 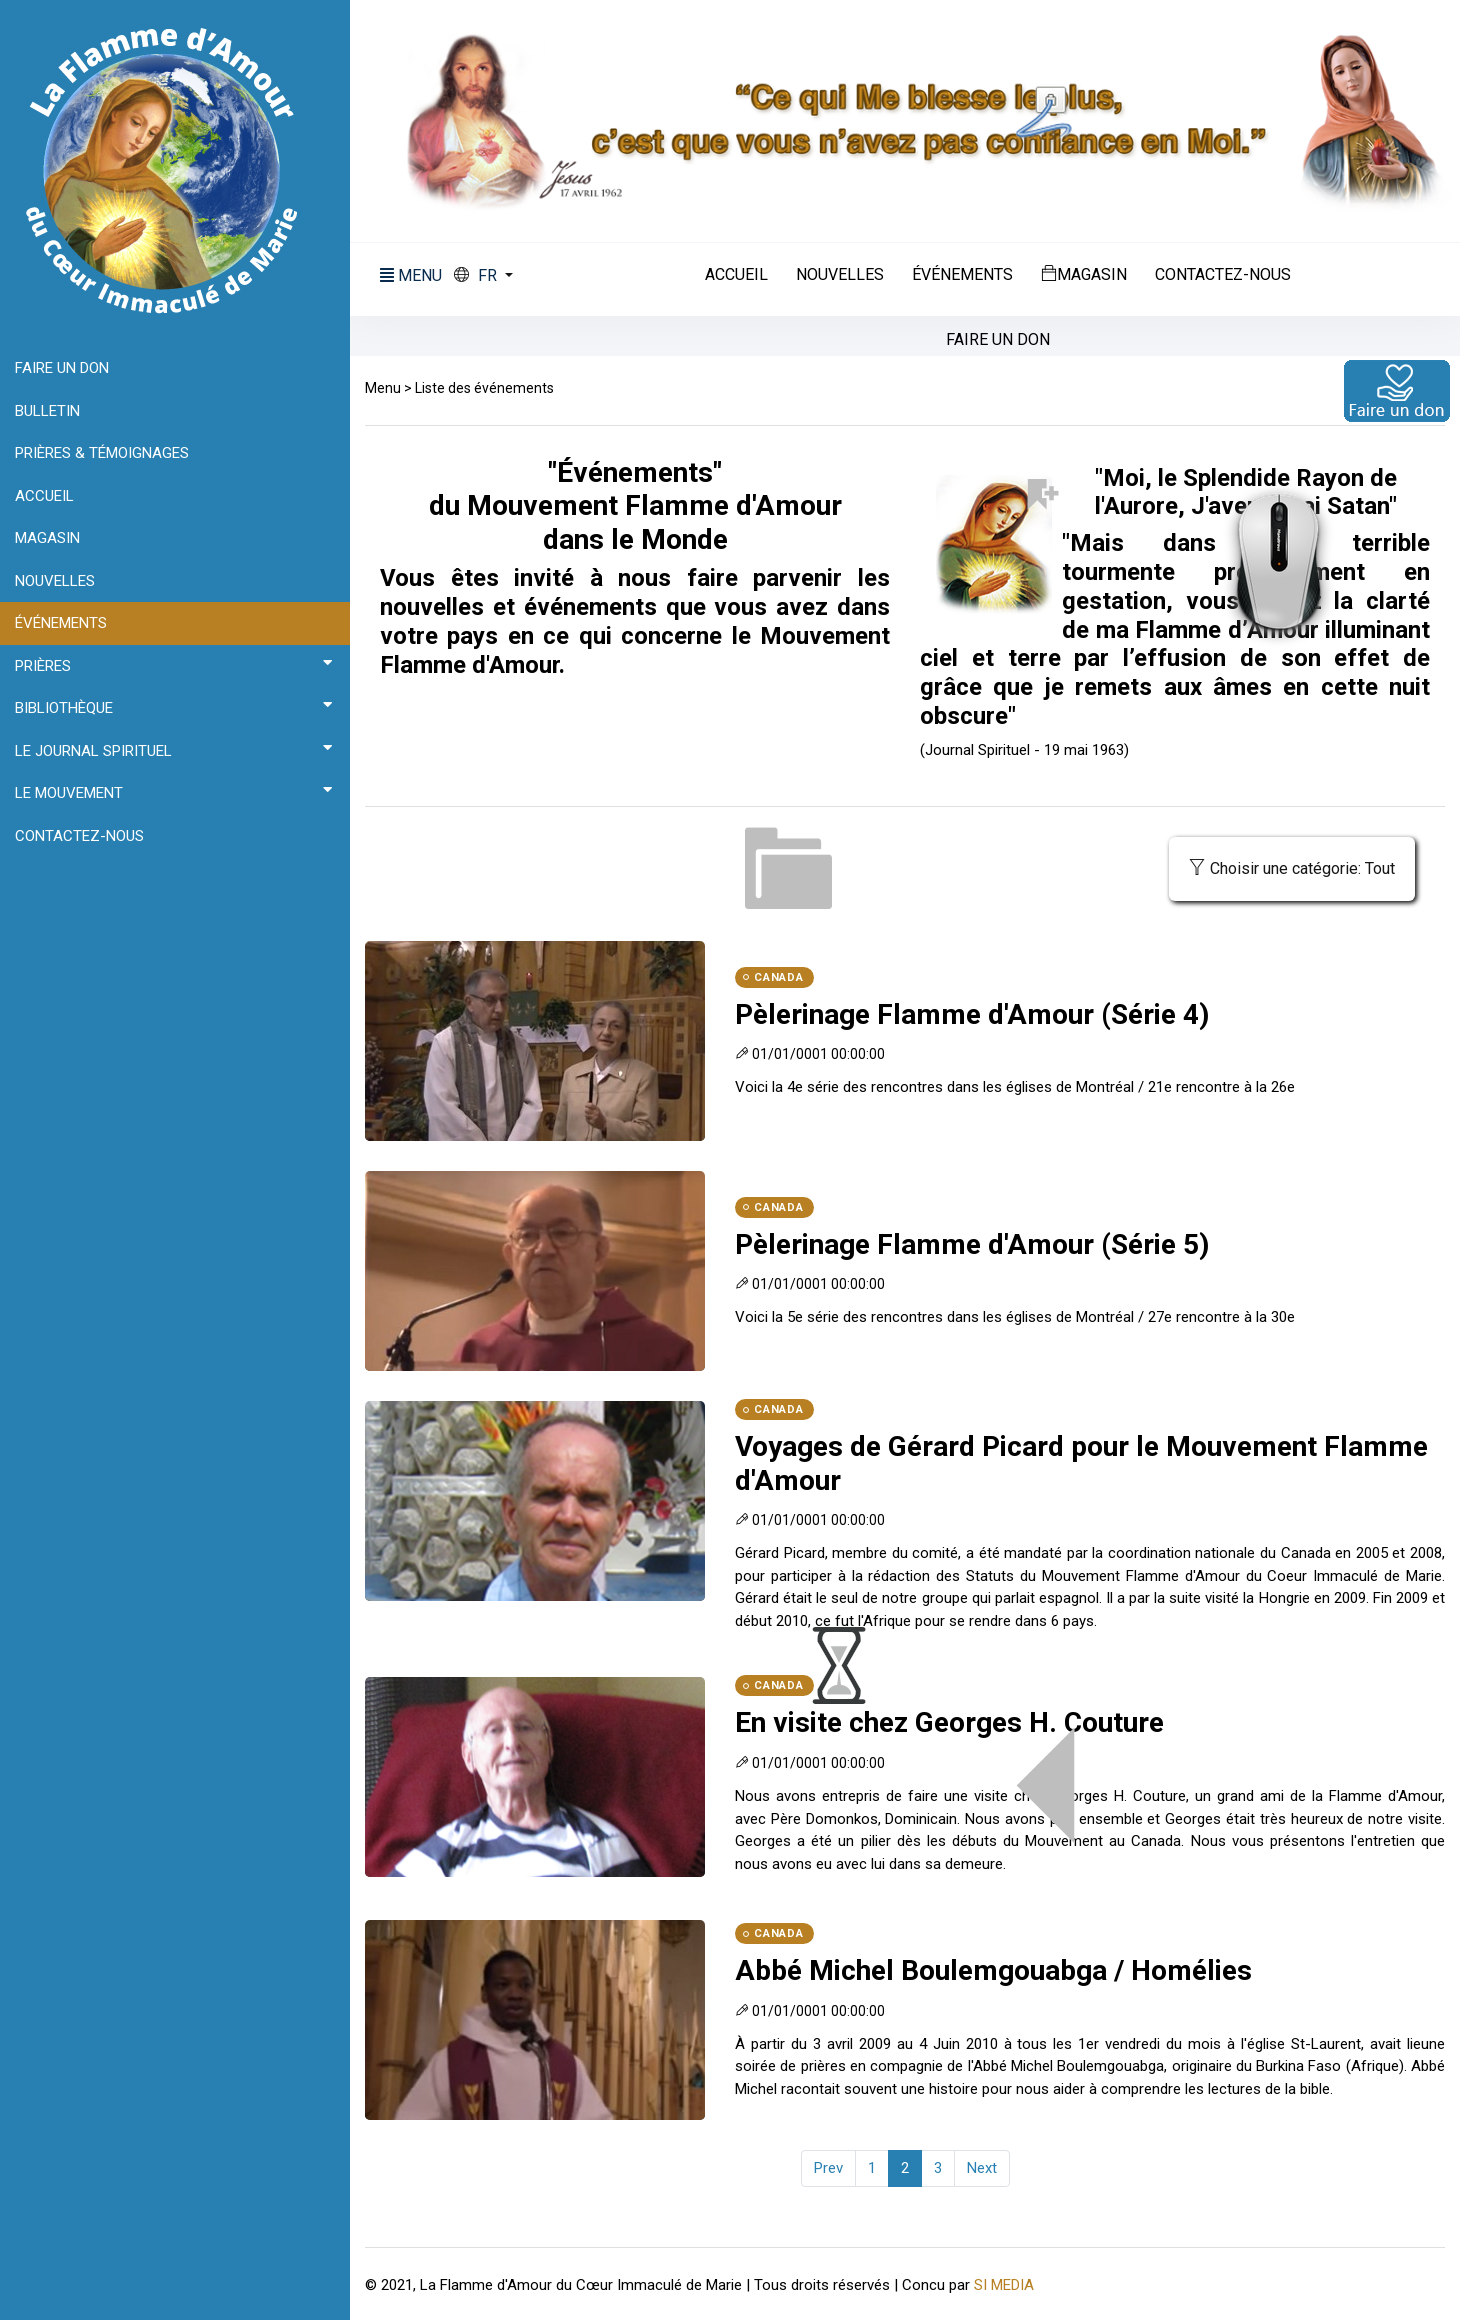 I want to click on add a new bookmark, so click(x=1042, y=498).